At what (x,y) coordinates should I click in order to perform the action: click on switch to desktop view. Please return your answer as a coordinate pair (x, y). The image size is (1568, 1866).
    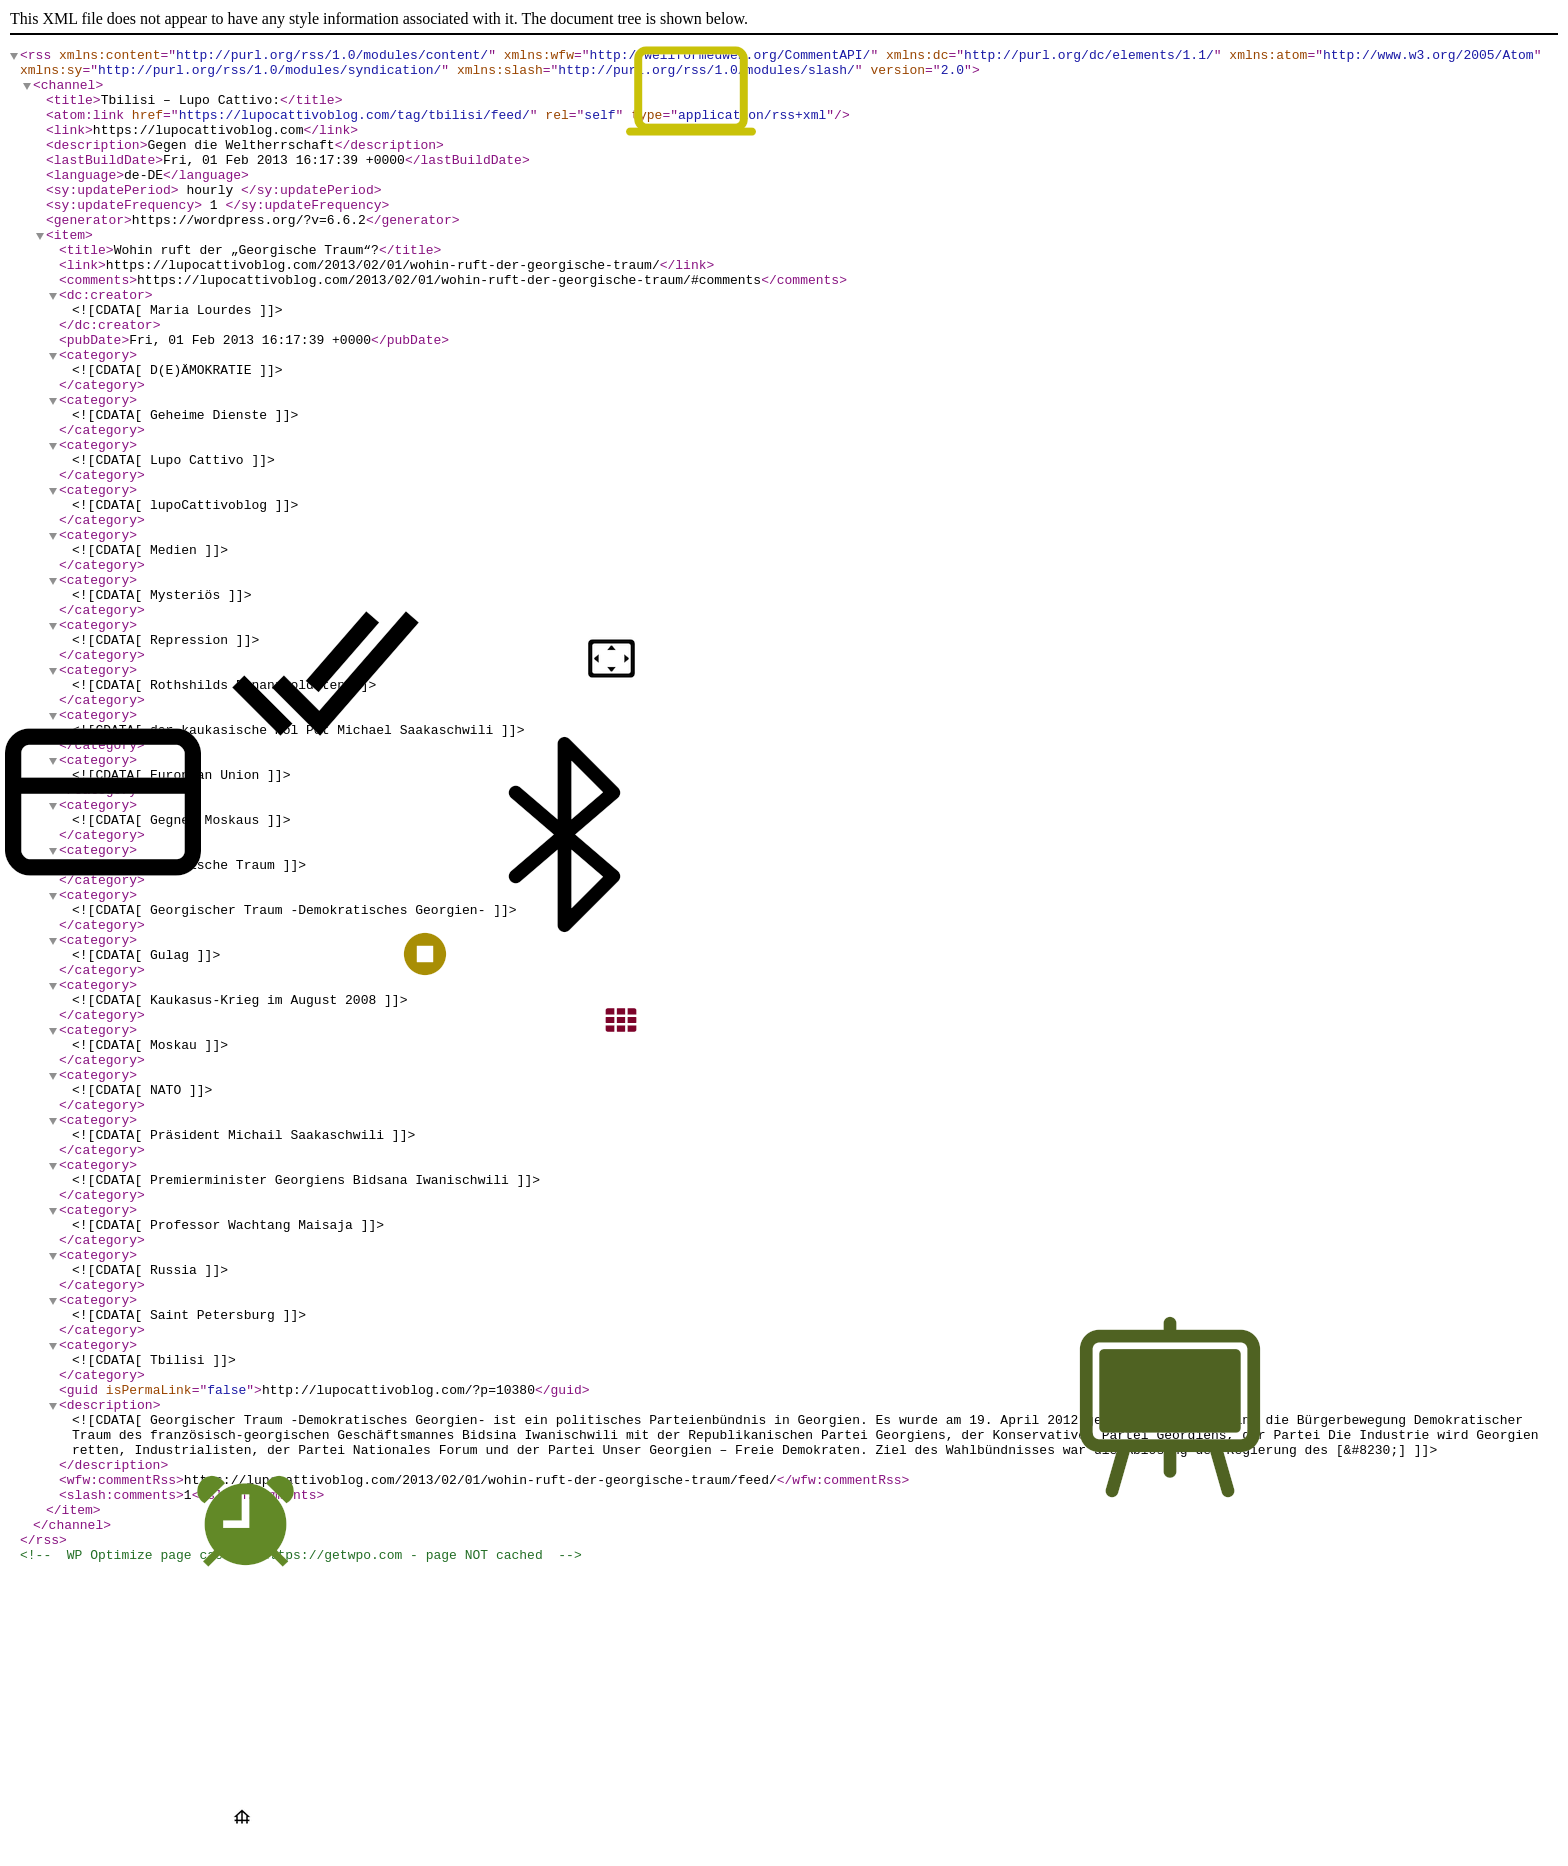
    Looking at the image, I should click on (691, 91).